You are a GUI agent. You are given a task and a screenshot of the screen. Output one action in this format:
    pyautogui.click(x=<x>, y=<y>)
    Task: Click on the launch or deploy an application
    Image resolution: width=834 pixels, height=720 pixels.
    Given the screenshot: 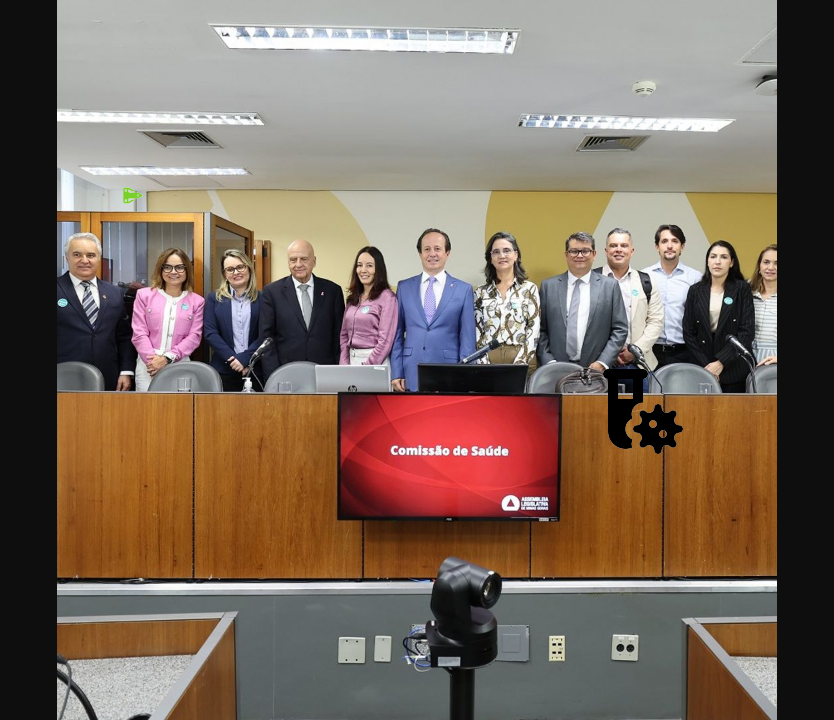 What is the action you would take?
    pyautogui.click(x=133, y=195)
    